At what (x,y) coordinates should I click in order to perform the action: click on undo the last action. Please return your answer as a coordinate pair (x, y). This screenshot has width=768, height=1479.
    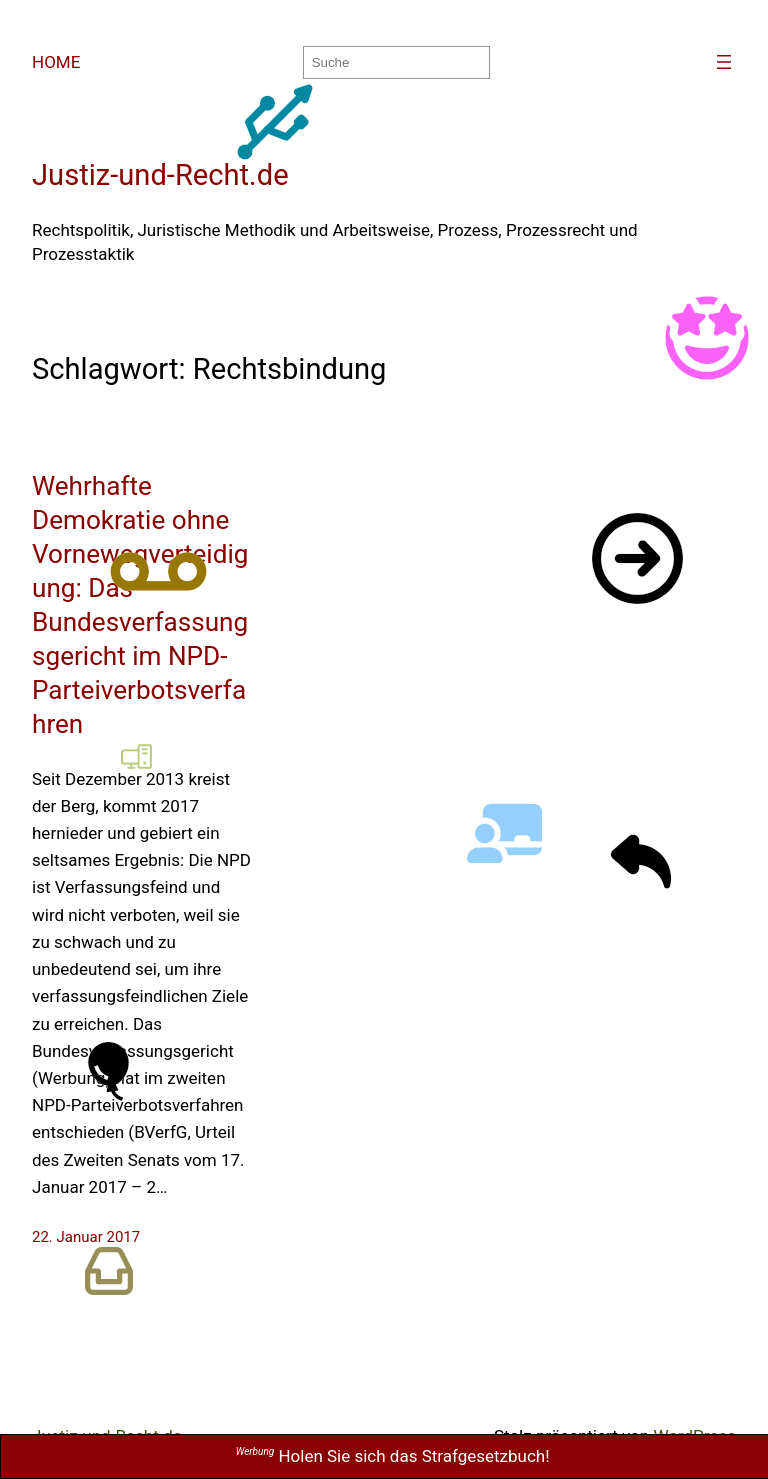
    Looking at the image, I should click on (641, 860).